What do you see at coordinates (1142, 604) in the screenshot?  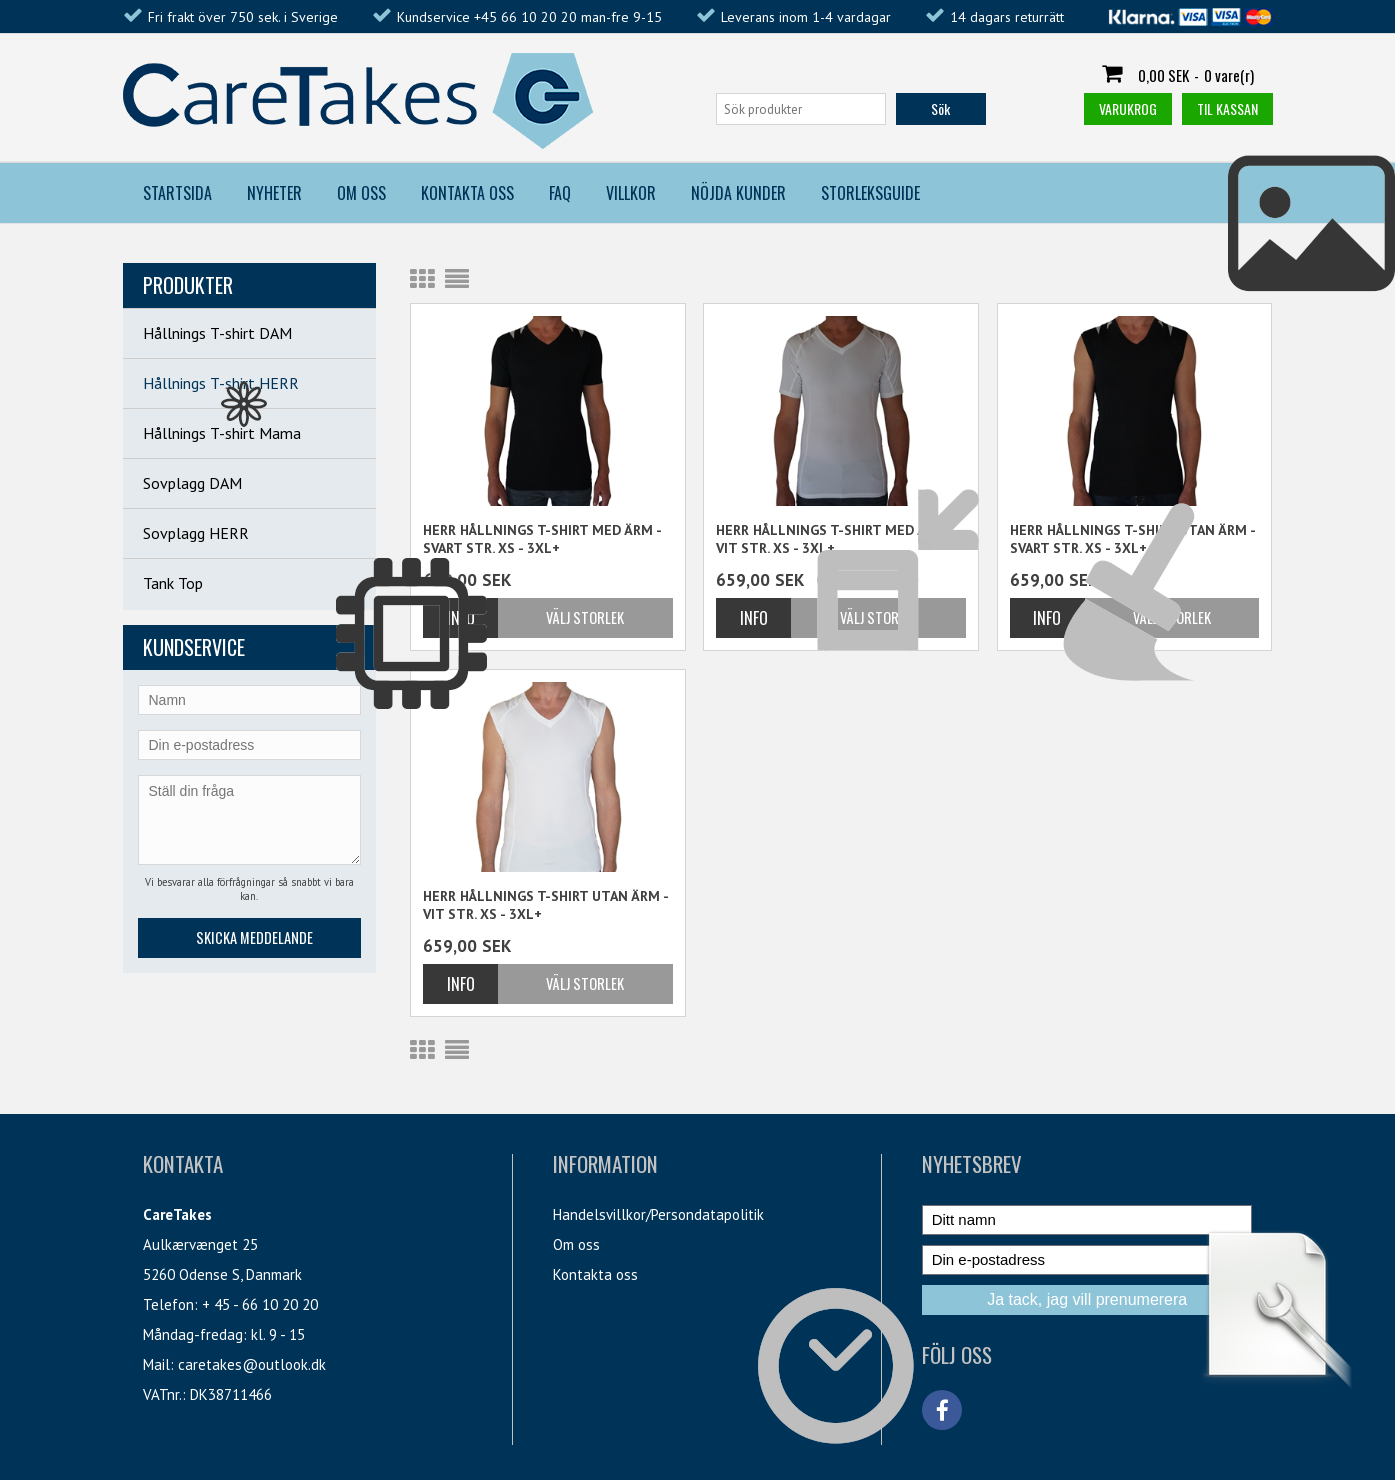 I see `clear all items or entries` at bounding box center [1142, 604].